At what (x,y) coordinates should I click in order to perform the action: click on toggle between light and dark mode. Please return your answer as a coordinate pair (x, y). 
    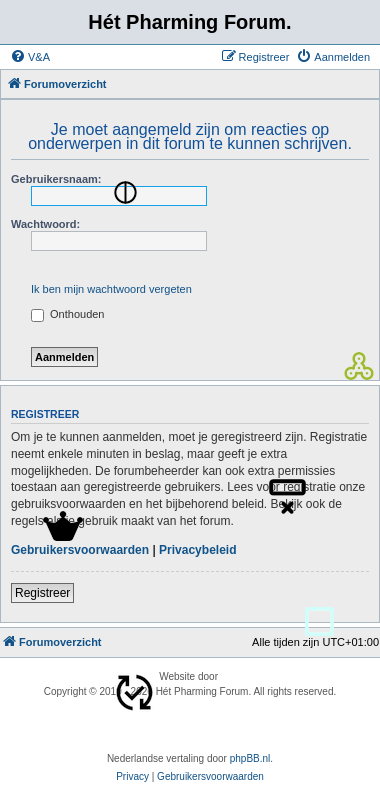
    Looking at the image, I should click on (125, 192).